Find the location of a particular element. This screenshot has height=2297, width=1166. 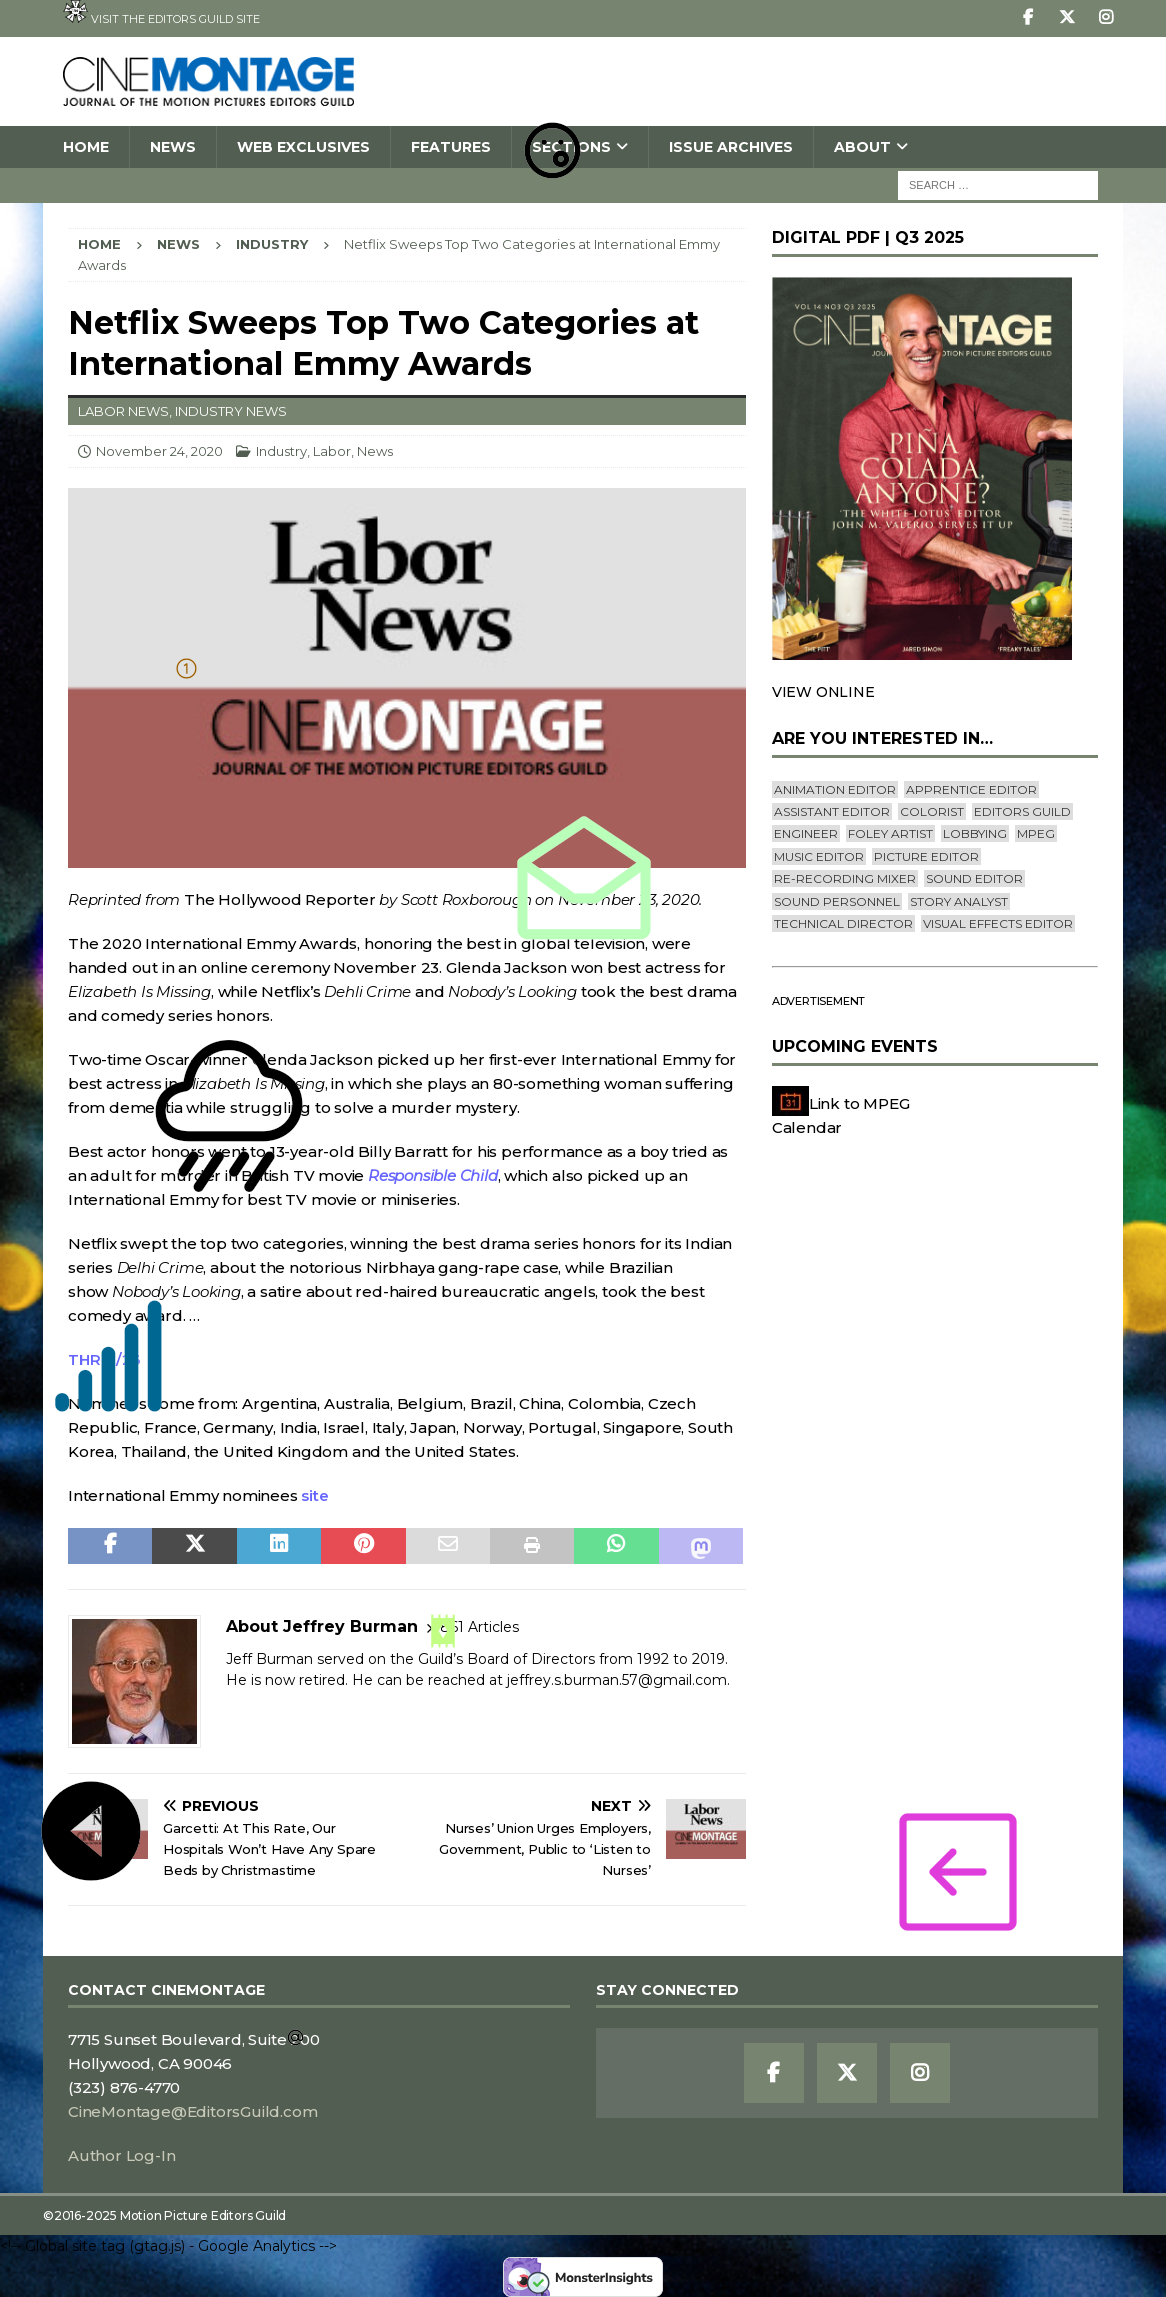

go back to the previous screen is located at coordinates (958, 1872).